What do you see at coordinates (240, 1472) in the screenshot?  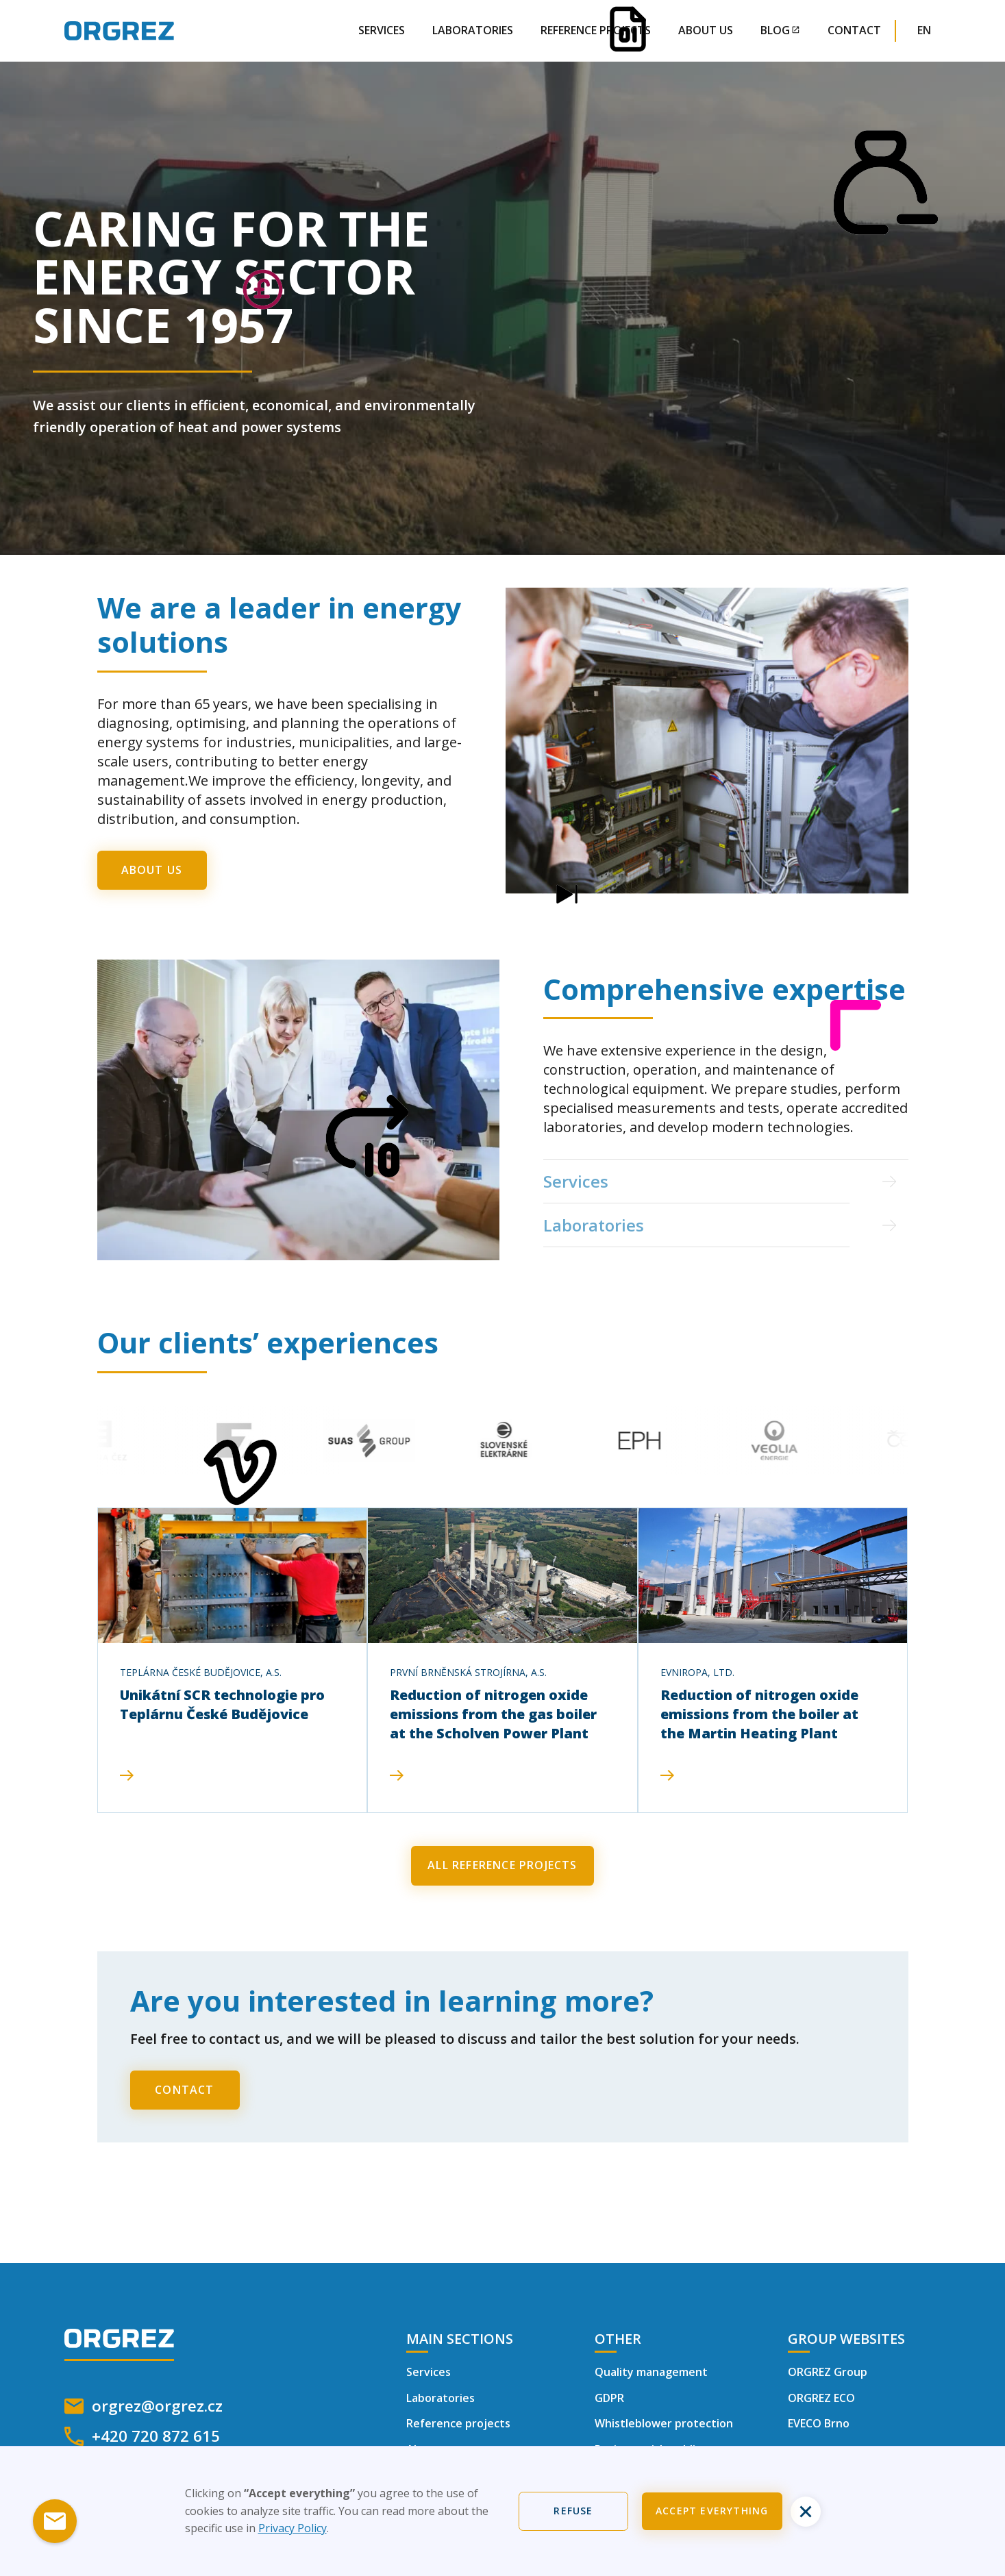 I see `open Vimeo app or website` at bounding box center [240, 1472].